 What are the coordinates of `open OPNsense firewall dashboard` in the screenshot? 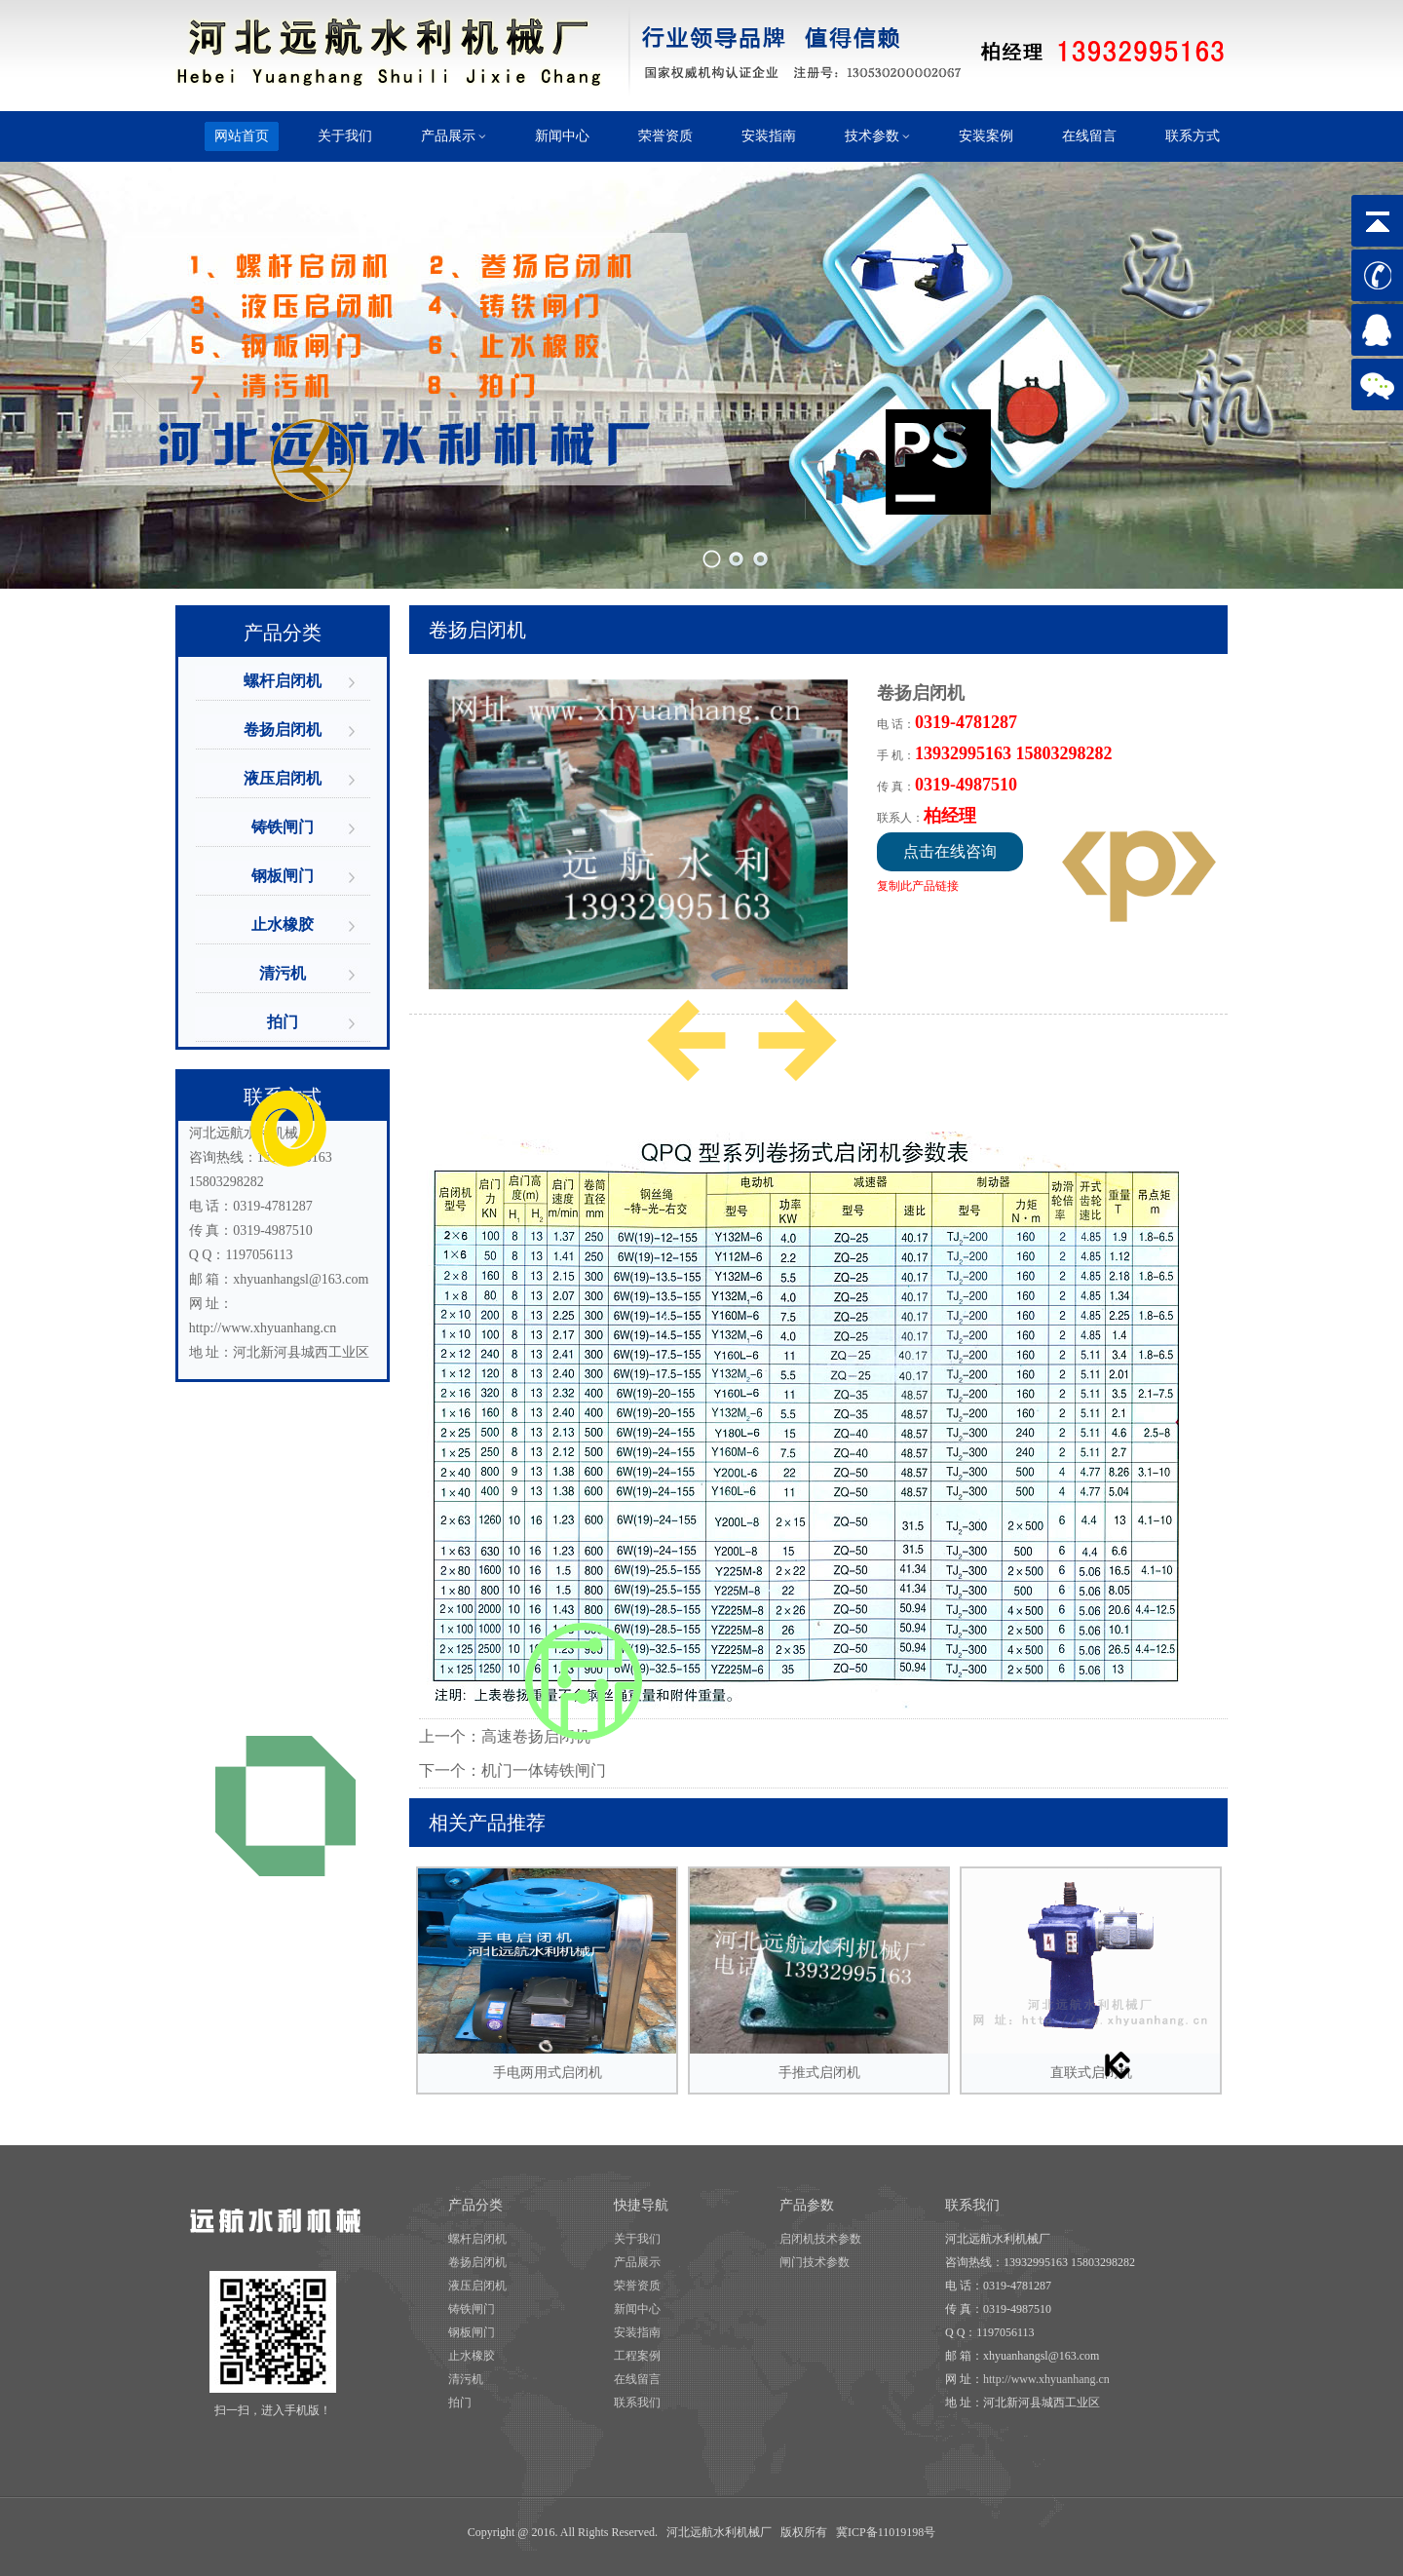 It's located at (285, 1806).